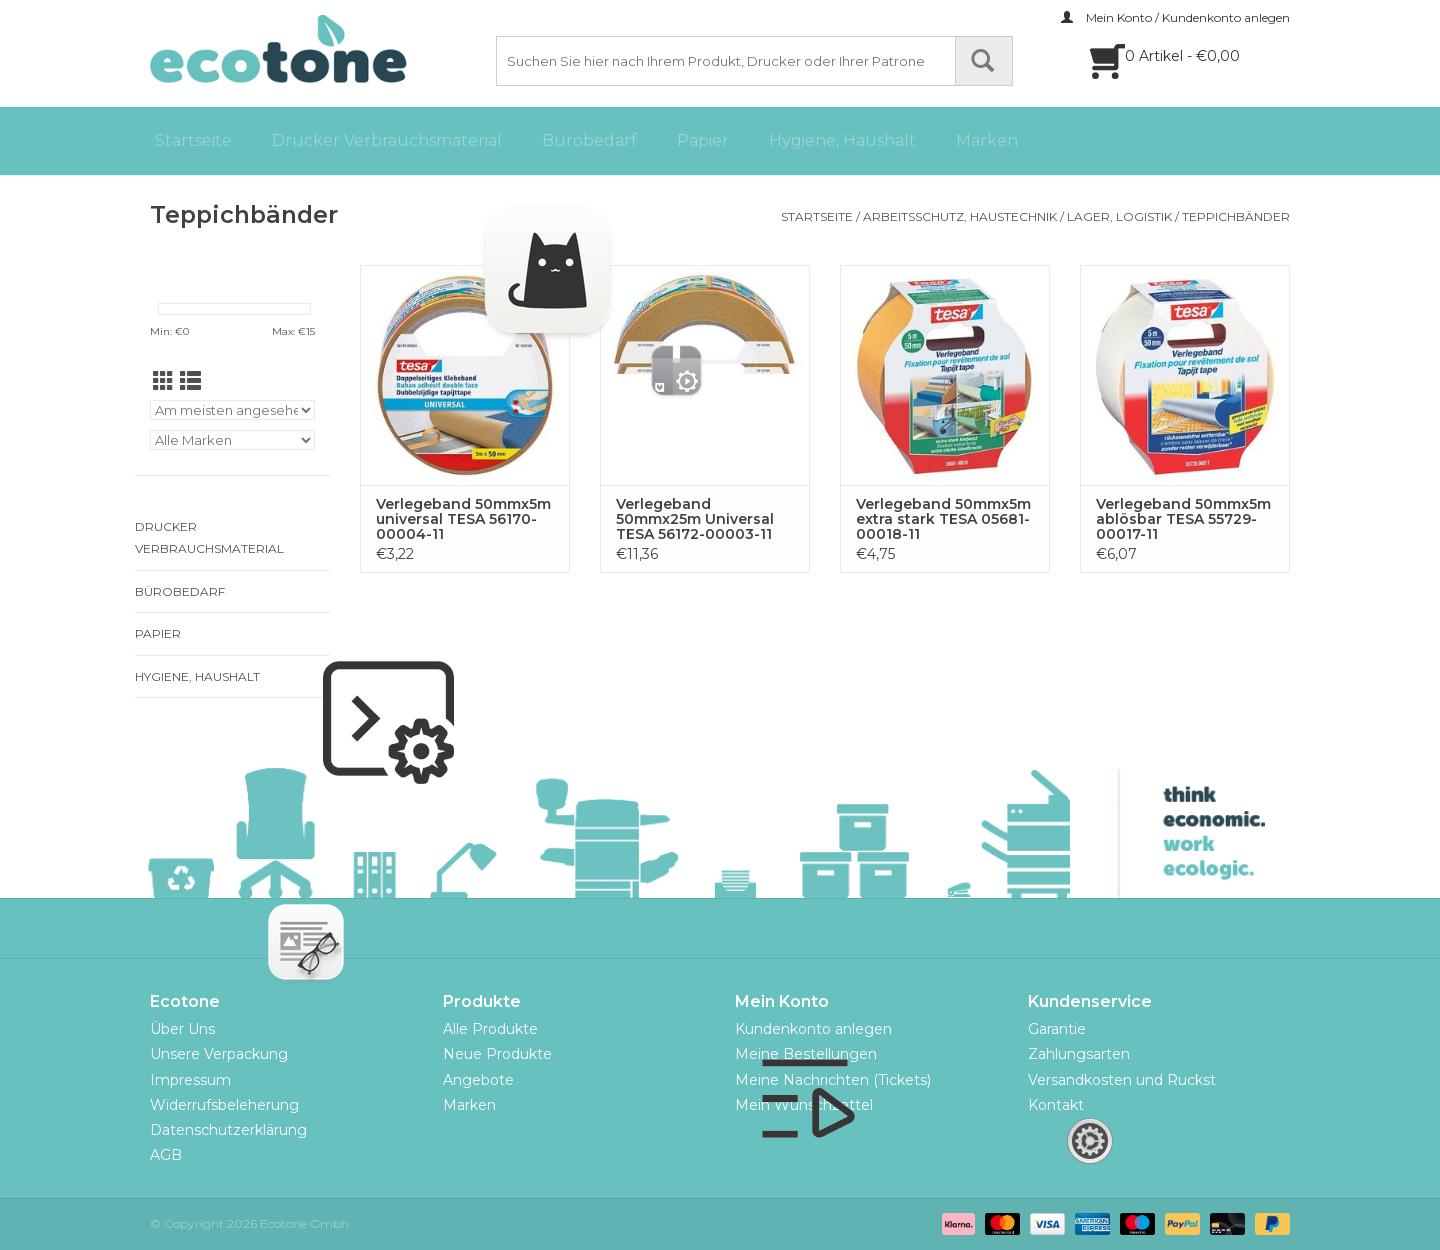 Image resolution: width=1440 pixels, height=1250 pixels. What do you see at coordinates (1090, 1141) in the screenshot?
I see `open system settings` at bounding box center [1090, 1141].